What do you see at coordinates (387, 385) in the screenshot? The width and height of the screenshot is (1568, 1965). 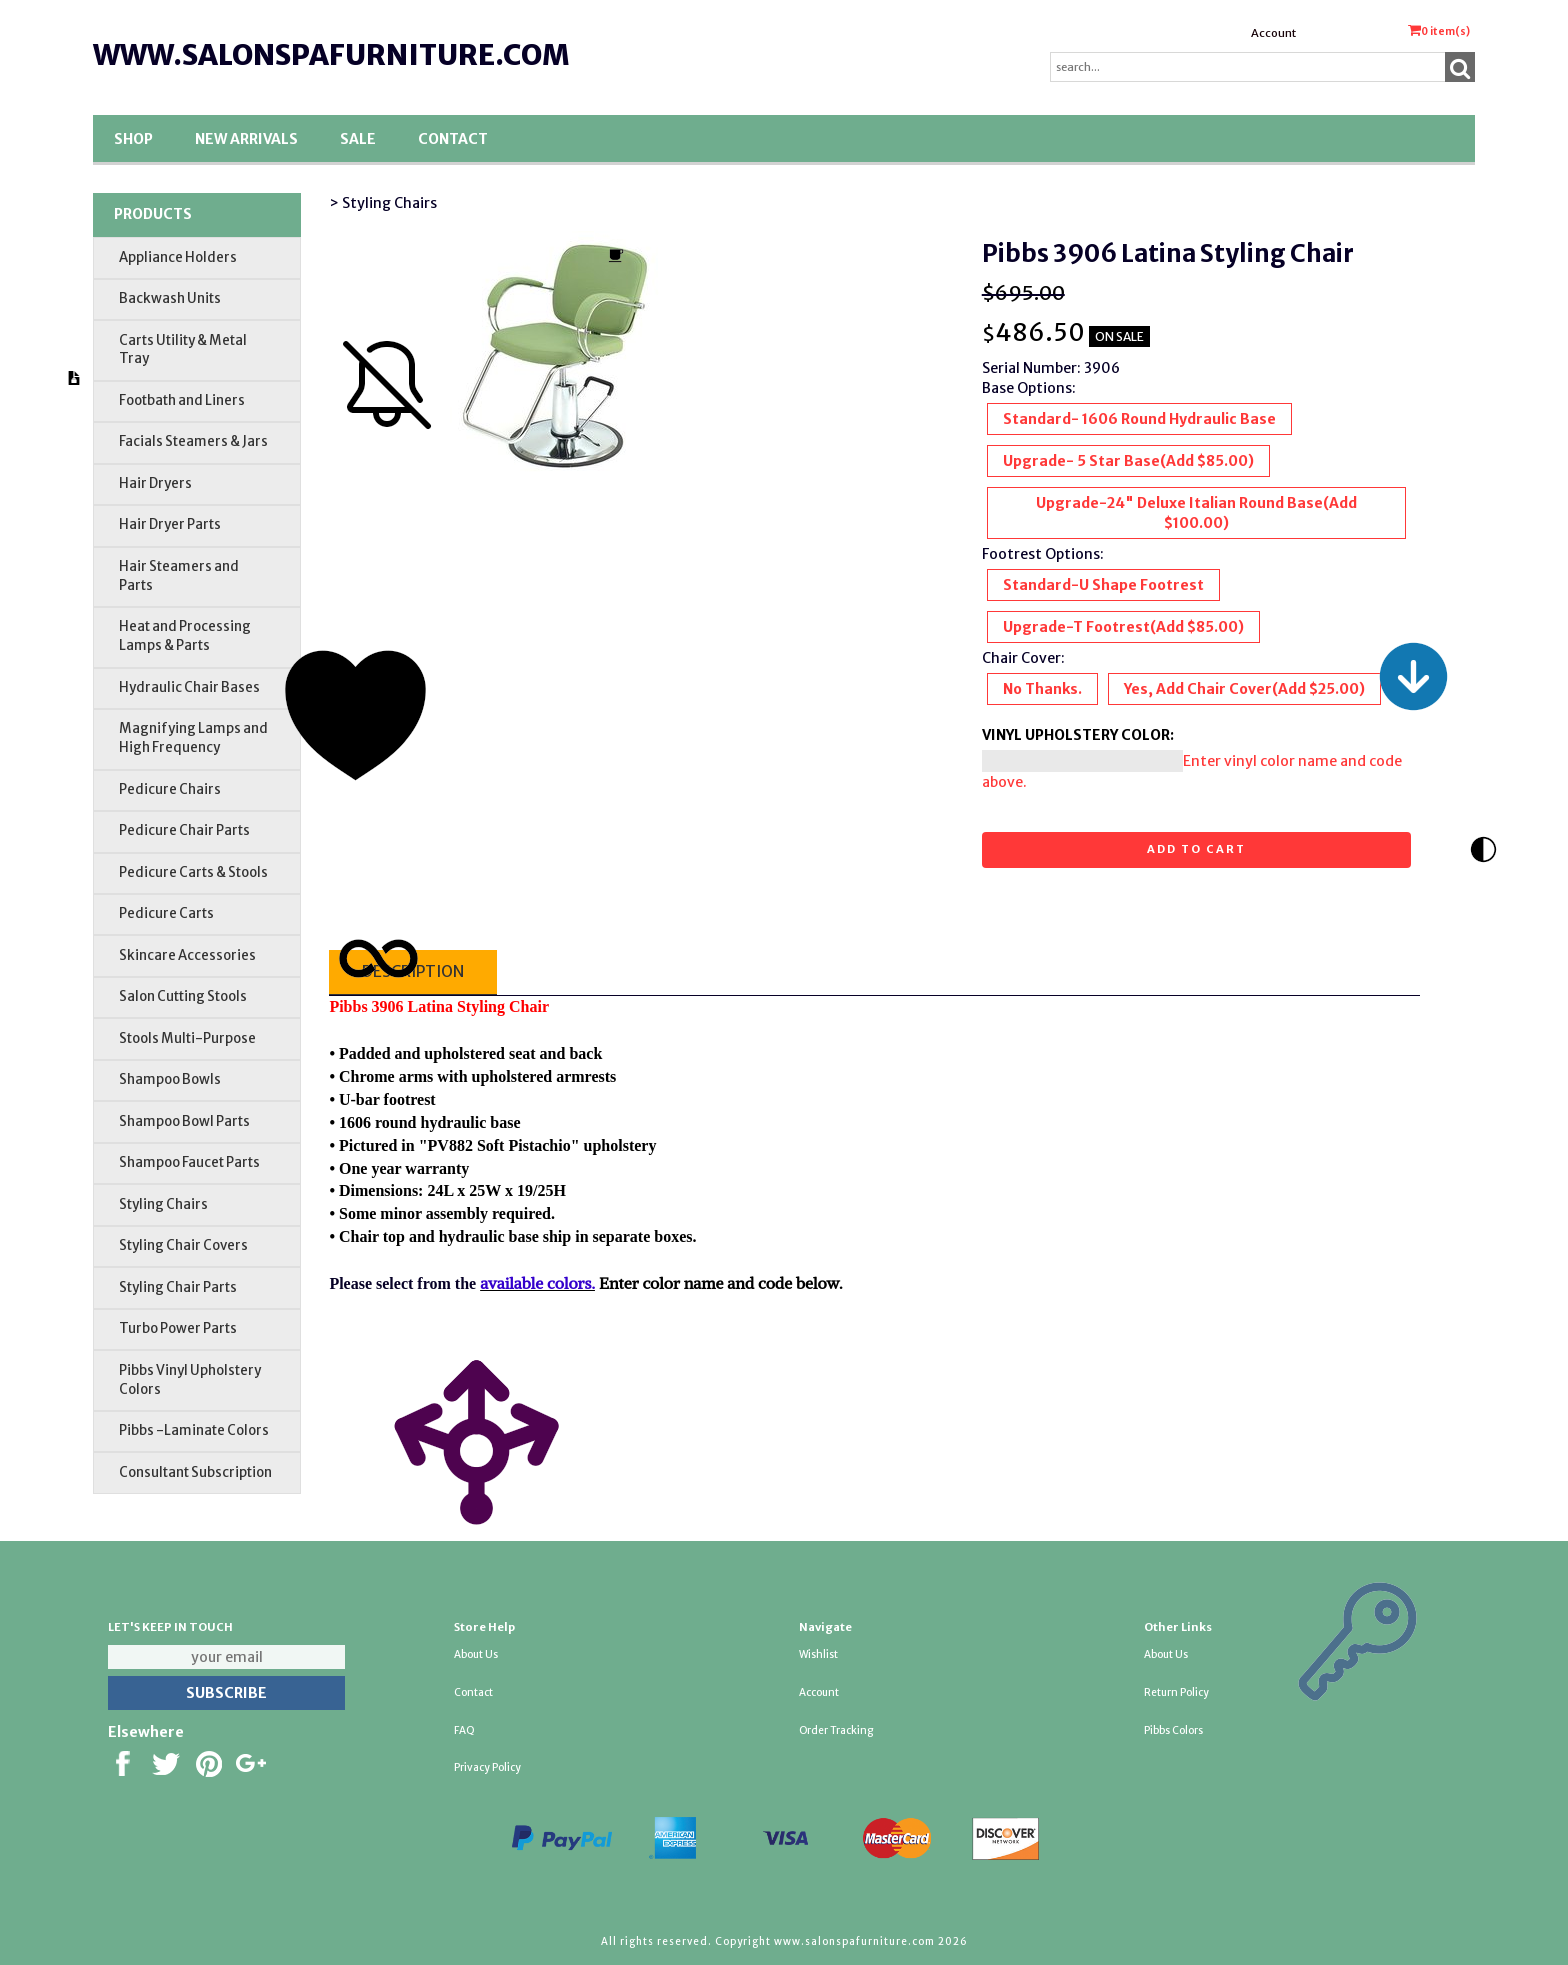 I see `mute notifications` at bounding box center [387, 385].